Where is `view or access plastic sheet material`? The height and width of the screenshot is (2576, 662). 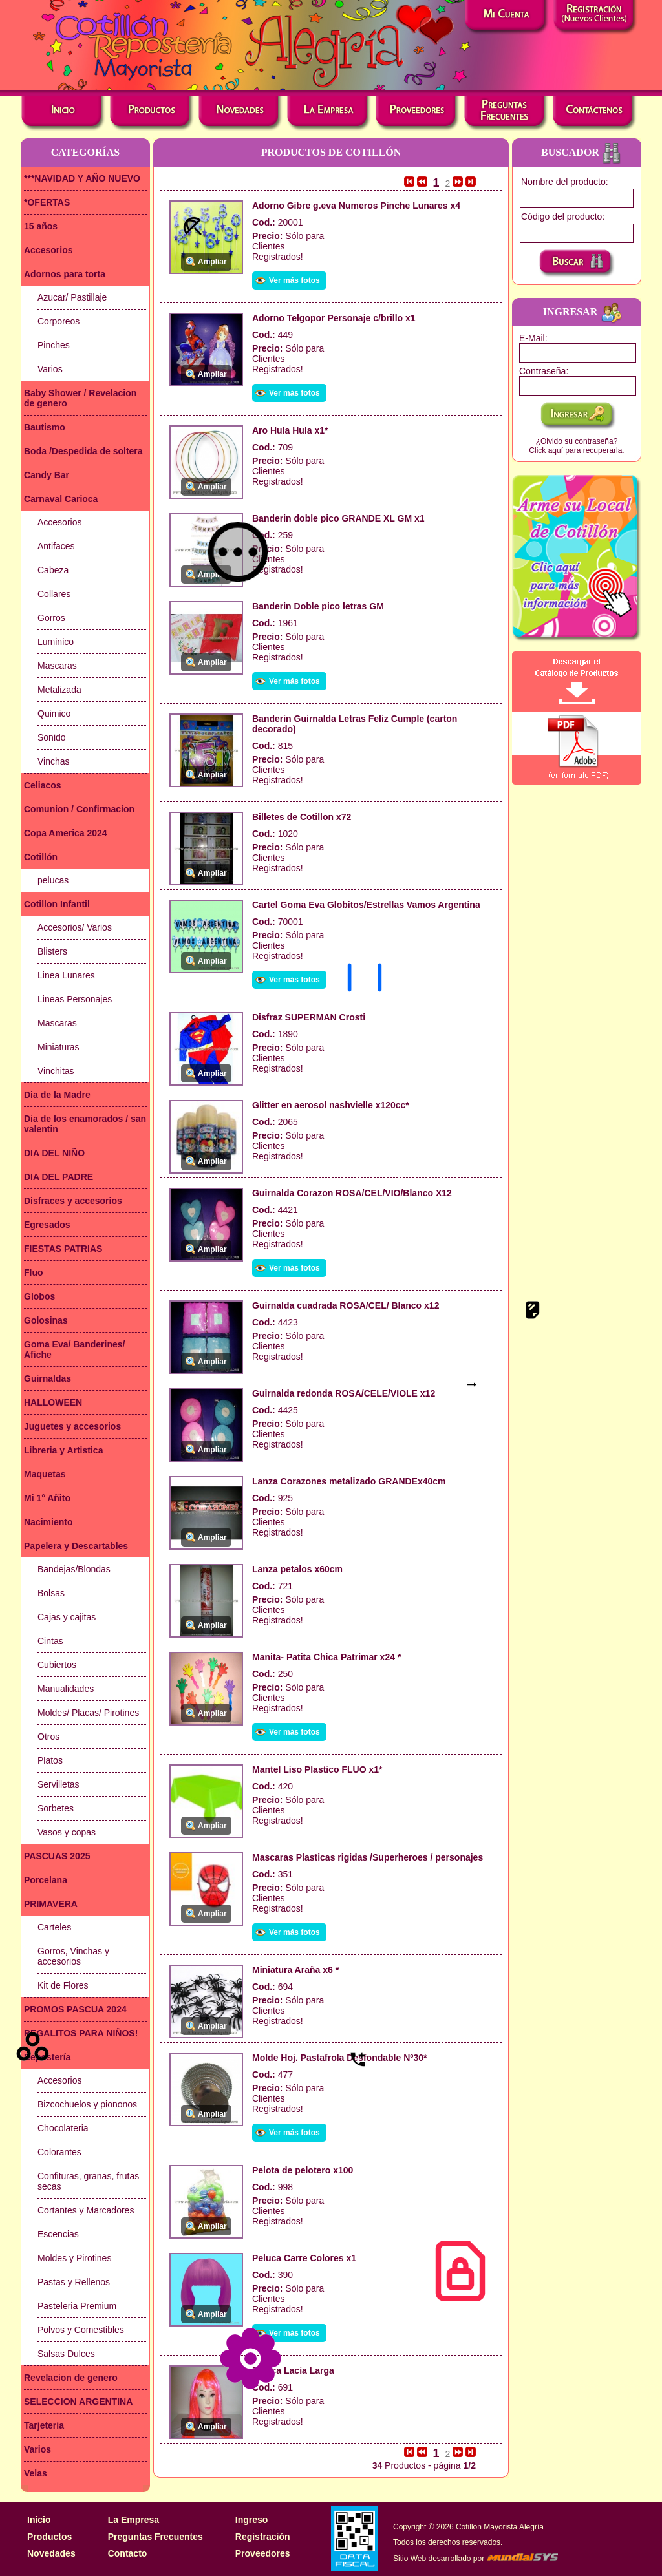 view or access plastic sheet material is located at coordinates (533, 1310).